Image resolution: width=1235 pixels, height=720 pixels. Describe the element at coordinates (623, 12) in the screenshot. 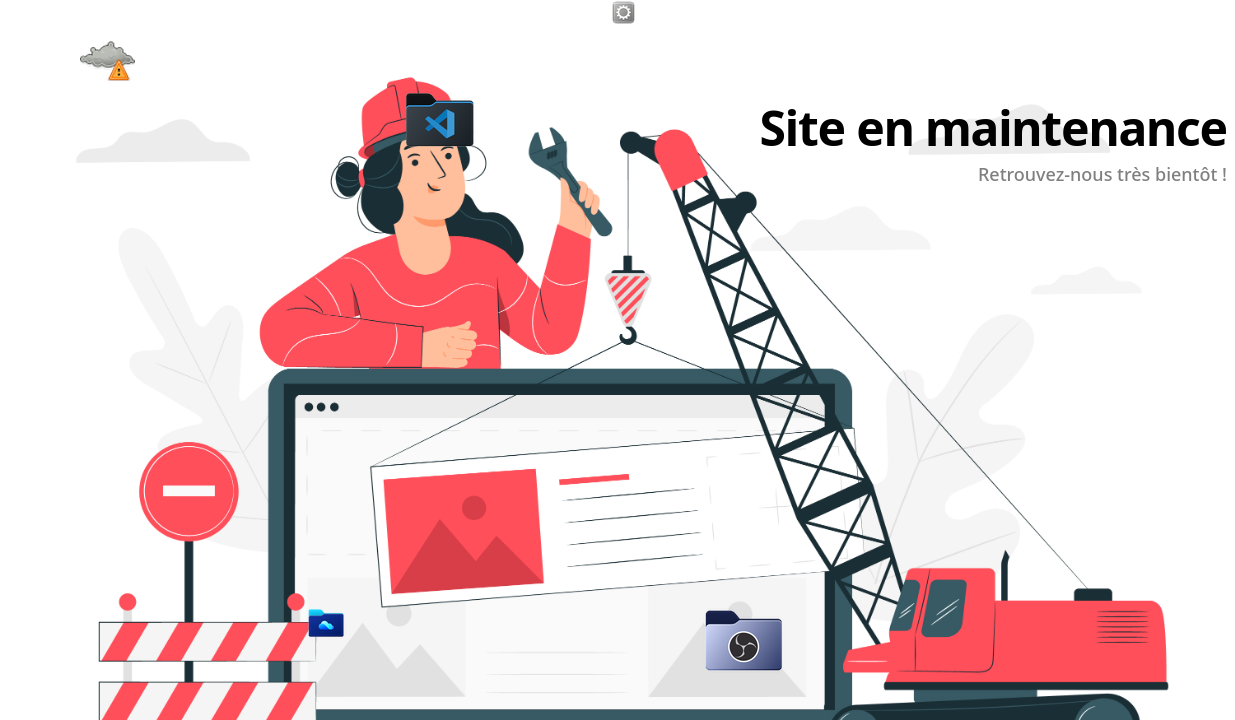

I see `shared library file type indicator` at that location.